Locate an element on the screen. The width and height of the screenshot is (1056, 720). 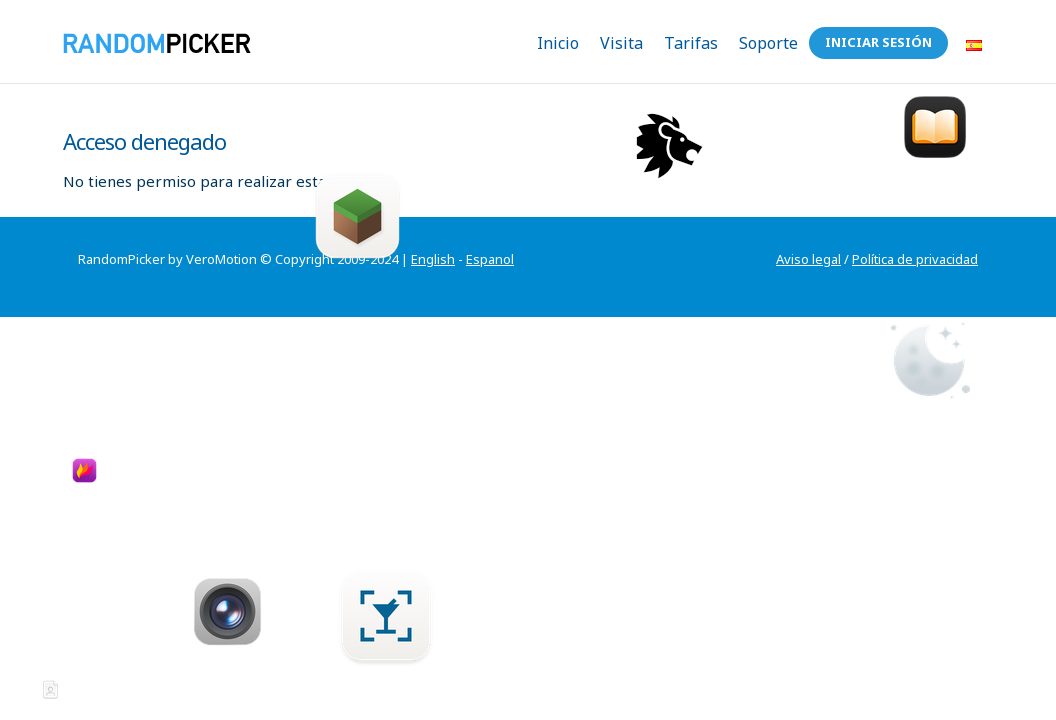
open flameshot screenshot tool is located at coordinates (84, 470).